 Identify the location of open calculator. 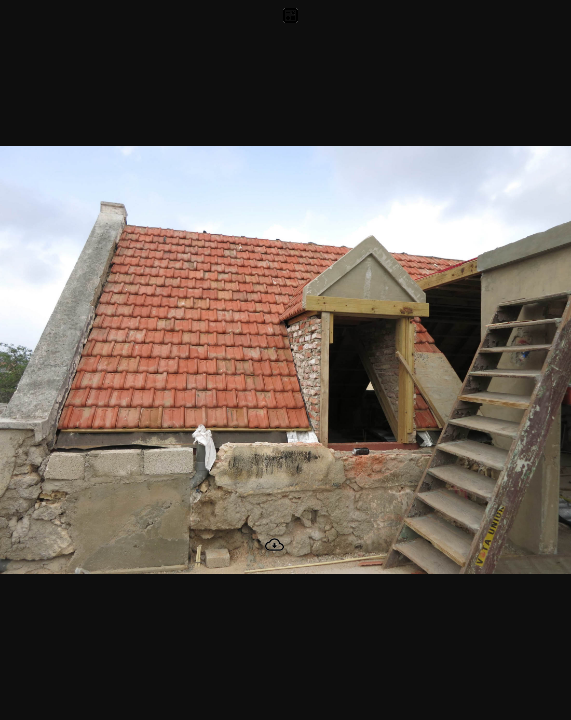
(290, 15).